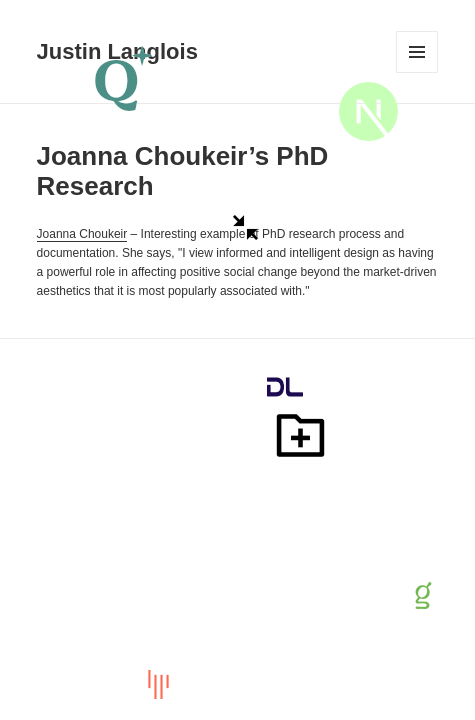 Image resolution: width=475 pixels, height=720 pixels. Describe the element at coordinates (245, 227) in the screenshot. I see `collapse or minimize an expanded view` at that location.